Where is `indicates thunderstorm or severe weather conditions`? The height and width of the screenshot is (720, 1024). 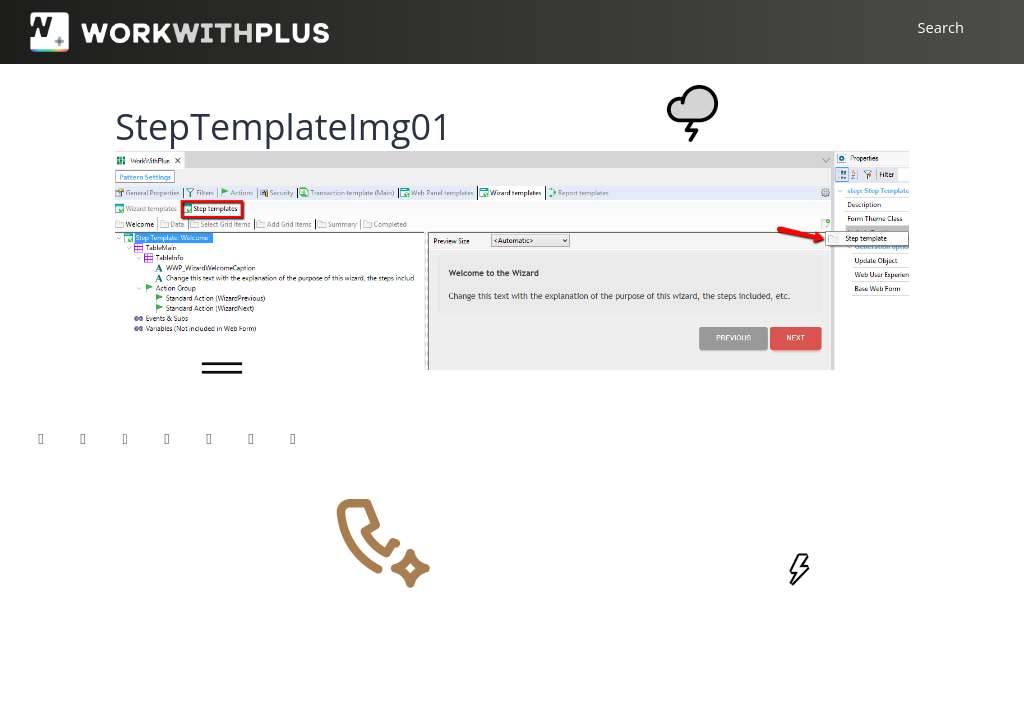
indicates thunderstorm or severe weather conditions is located at coordinates (692, 112).